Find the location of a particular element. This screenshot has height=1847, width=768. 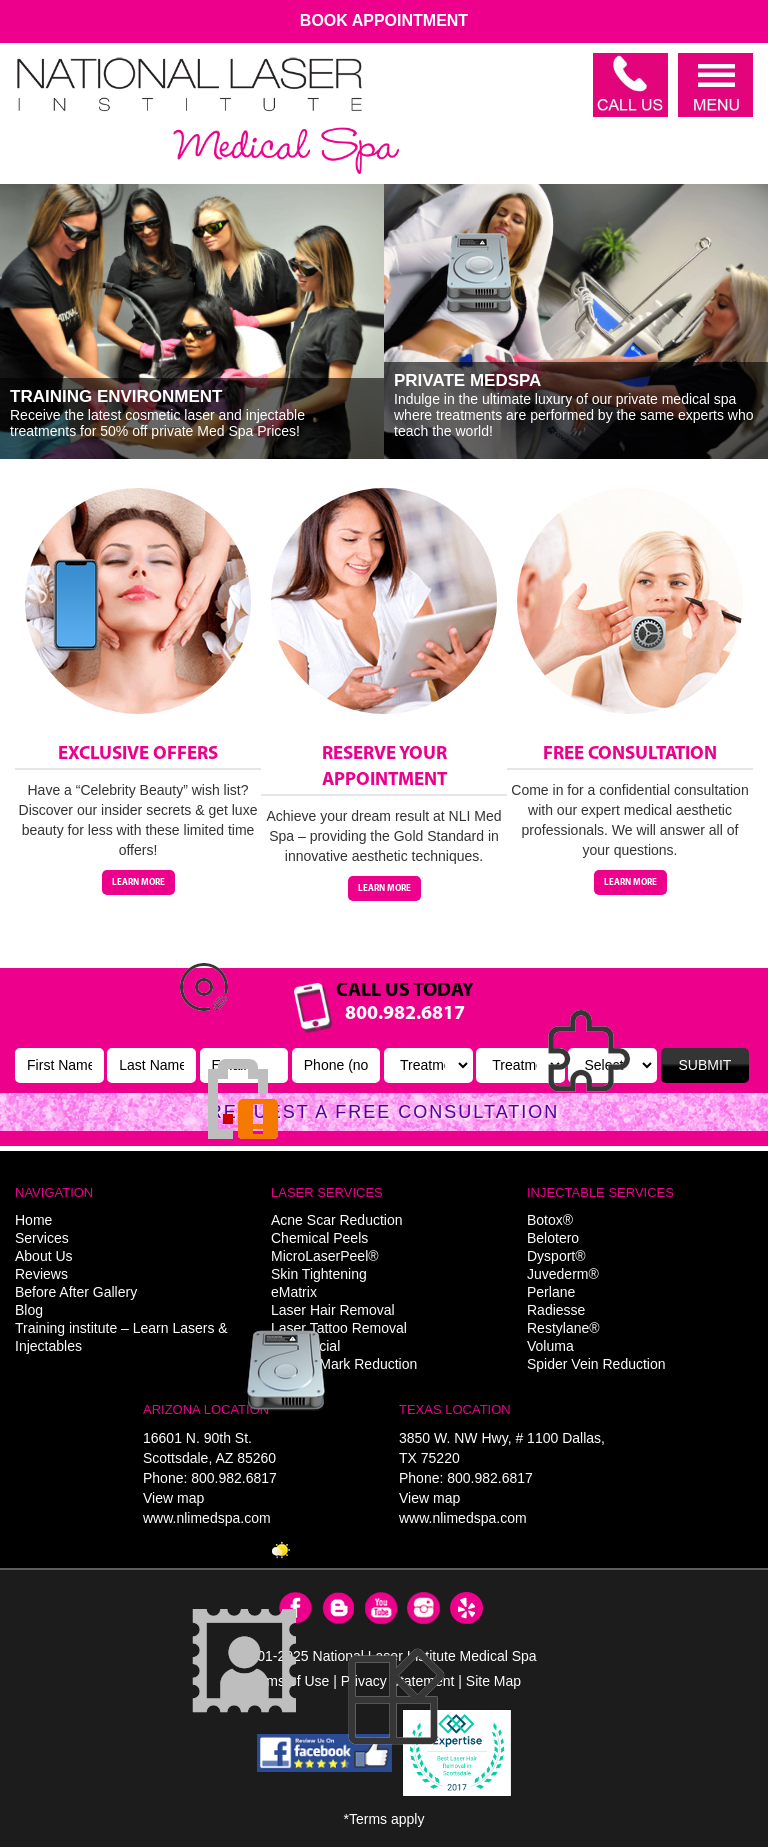

connect to or manage your iPhone is located at coordinates (76, 606).